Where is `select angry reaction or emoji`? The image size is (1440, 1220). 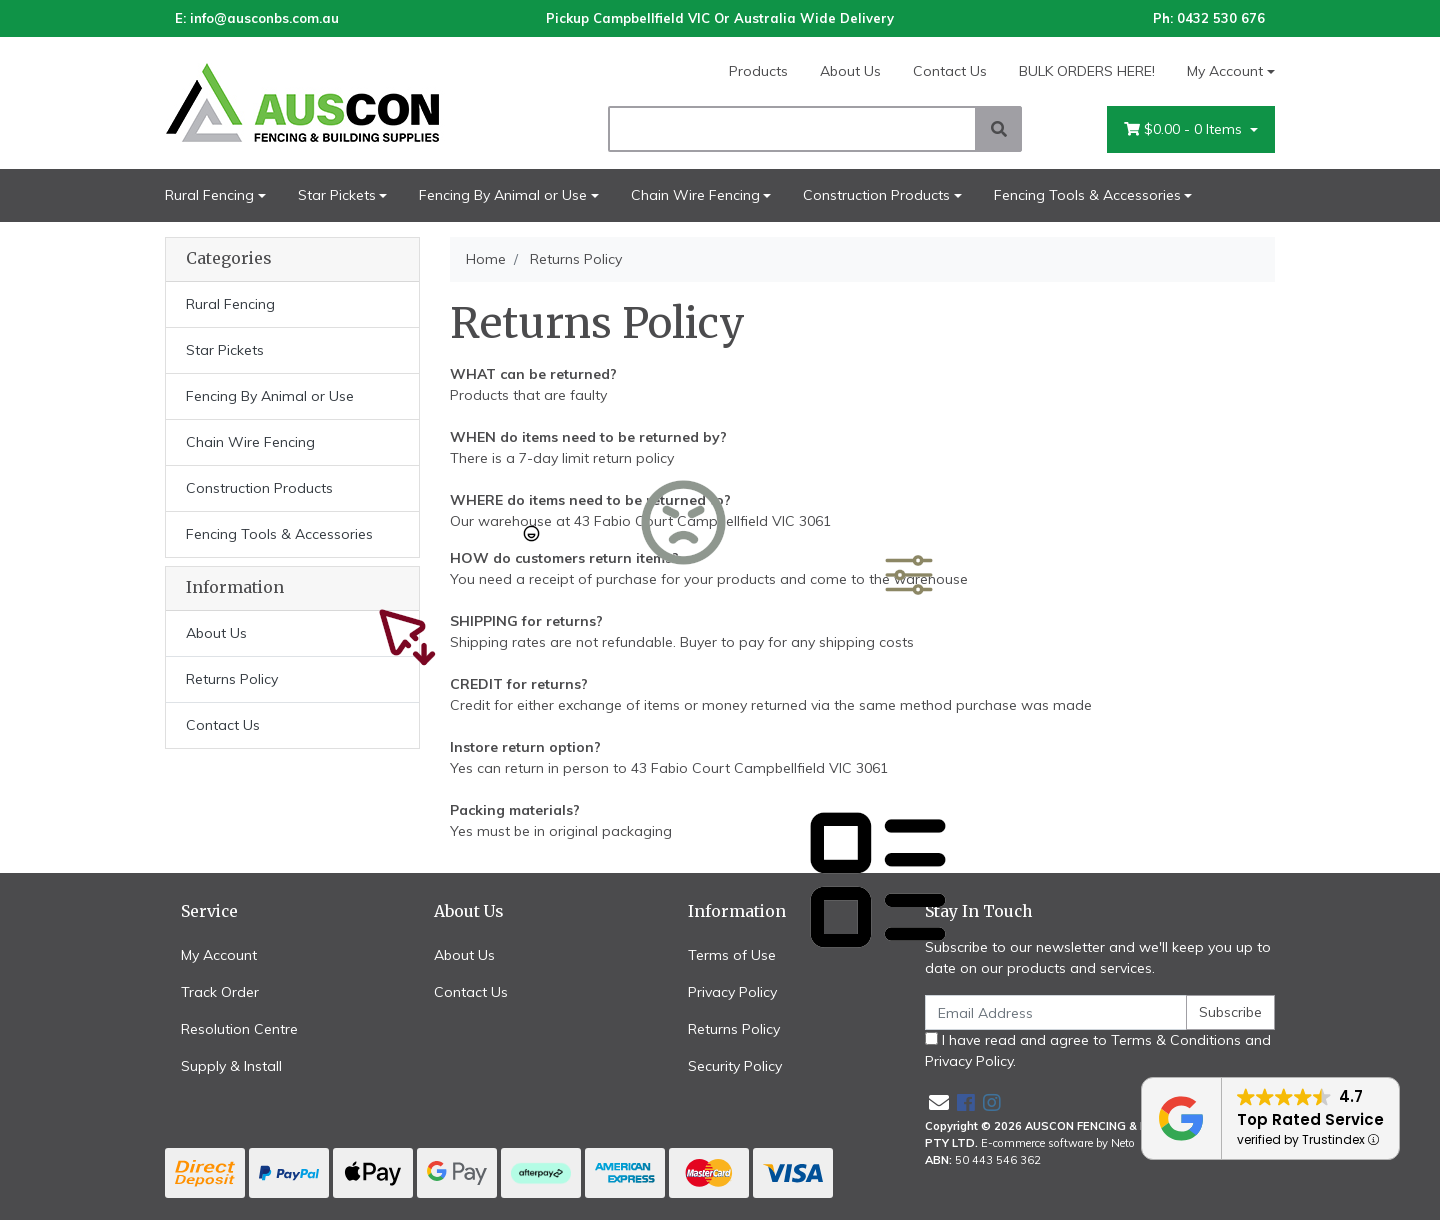 select angry reaction or emoji is located at coordinates (683, 522).